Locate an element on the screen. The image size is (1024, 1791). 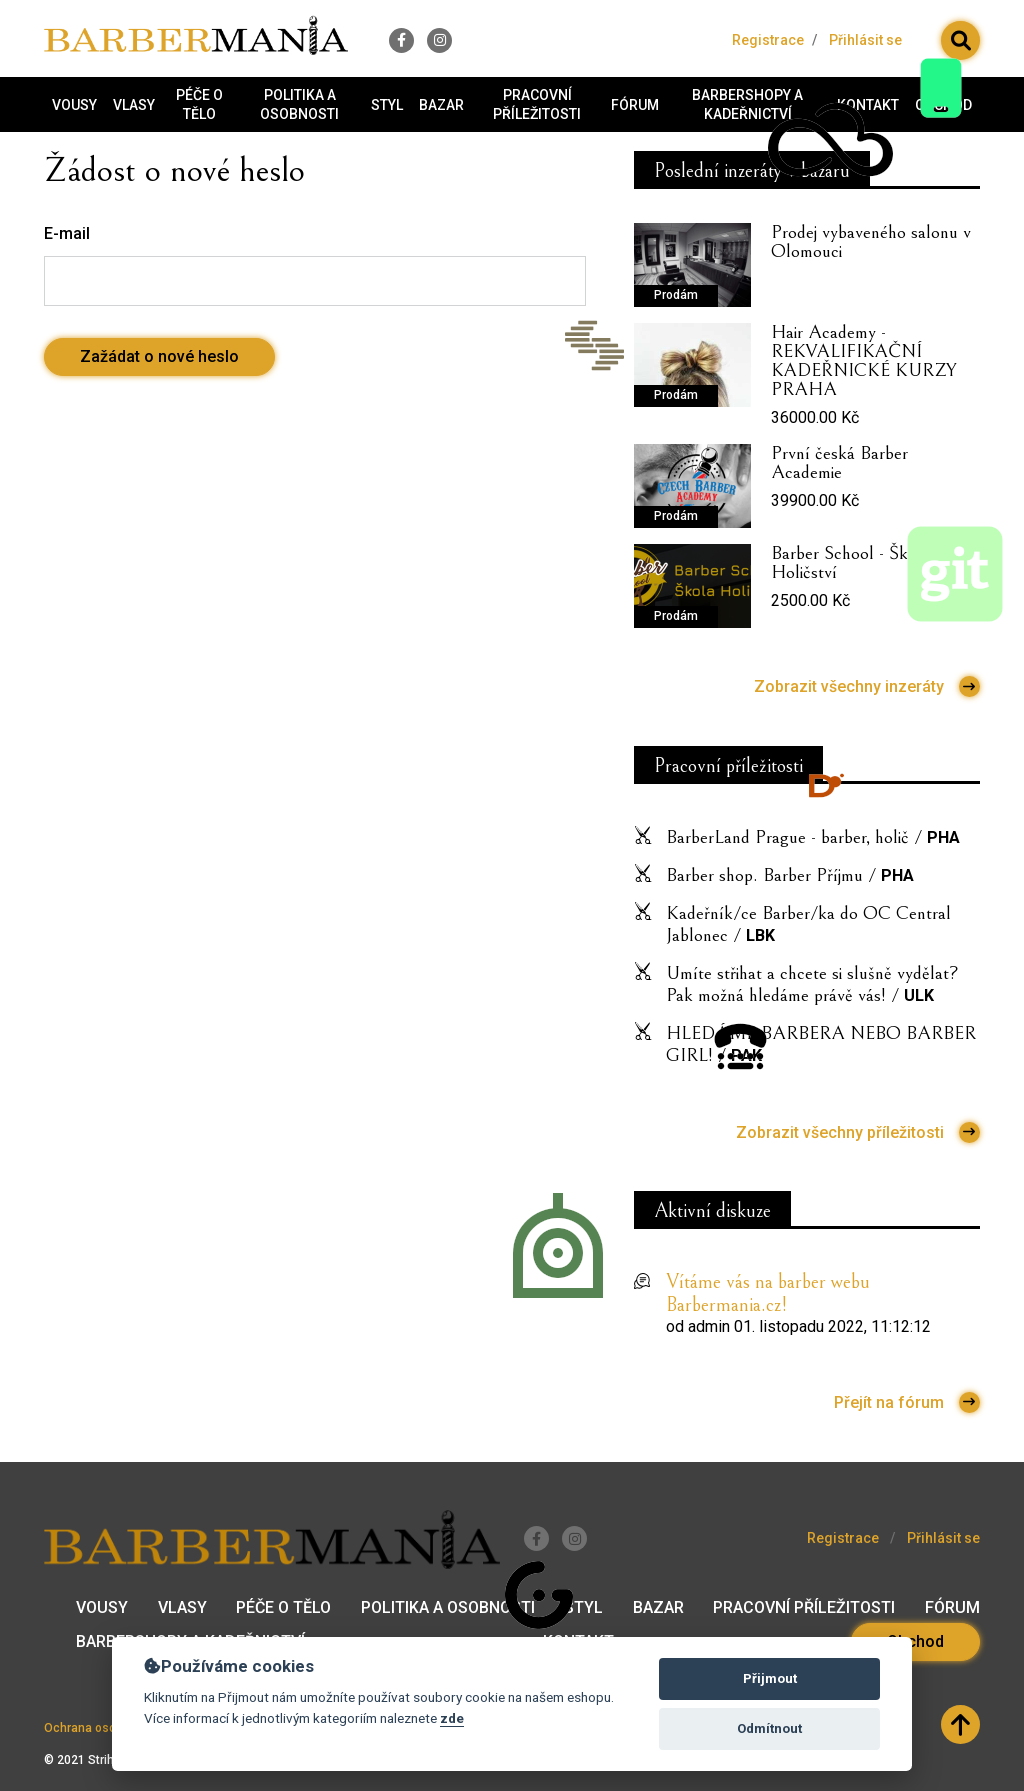
Contentstack logo is located at coordinates (594, 345).